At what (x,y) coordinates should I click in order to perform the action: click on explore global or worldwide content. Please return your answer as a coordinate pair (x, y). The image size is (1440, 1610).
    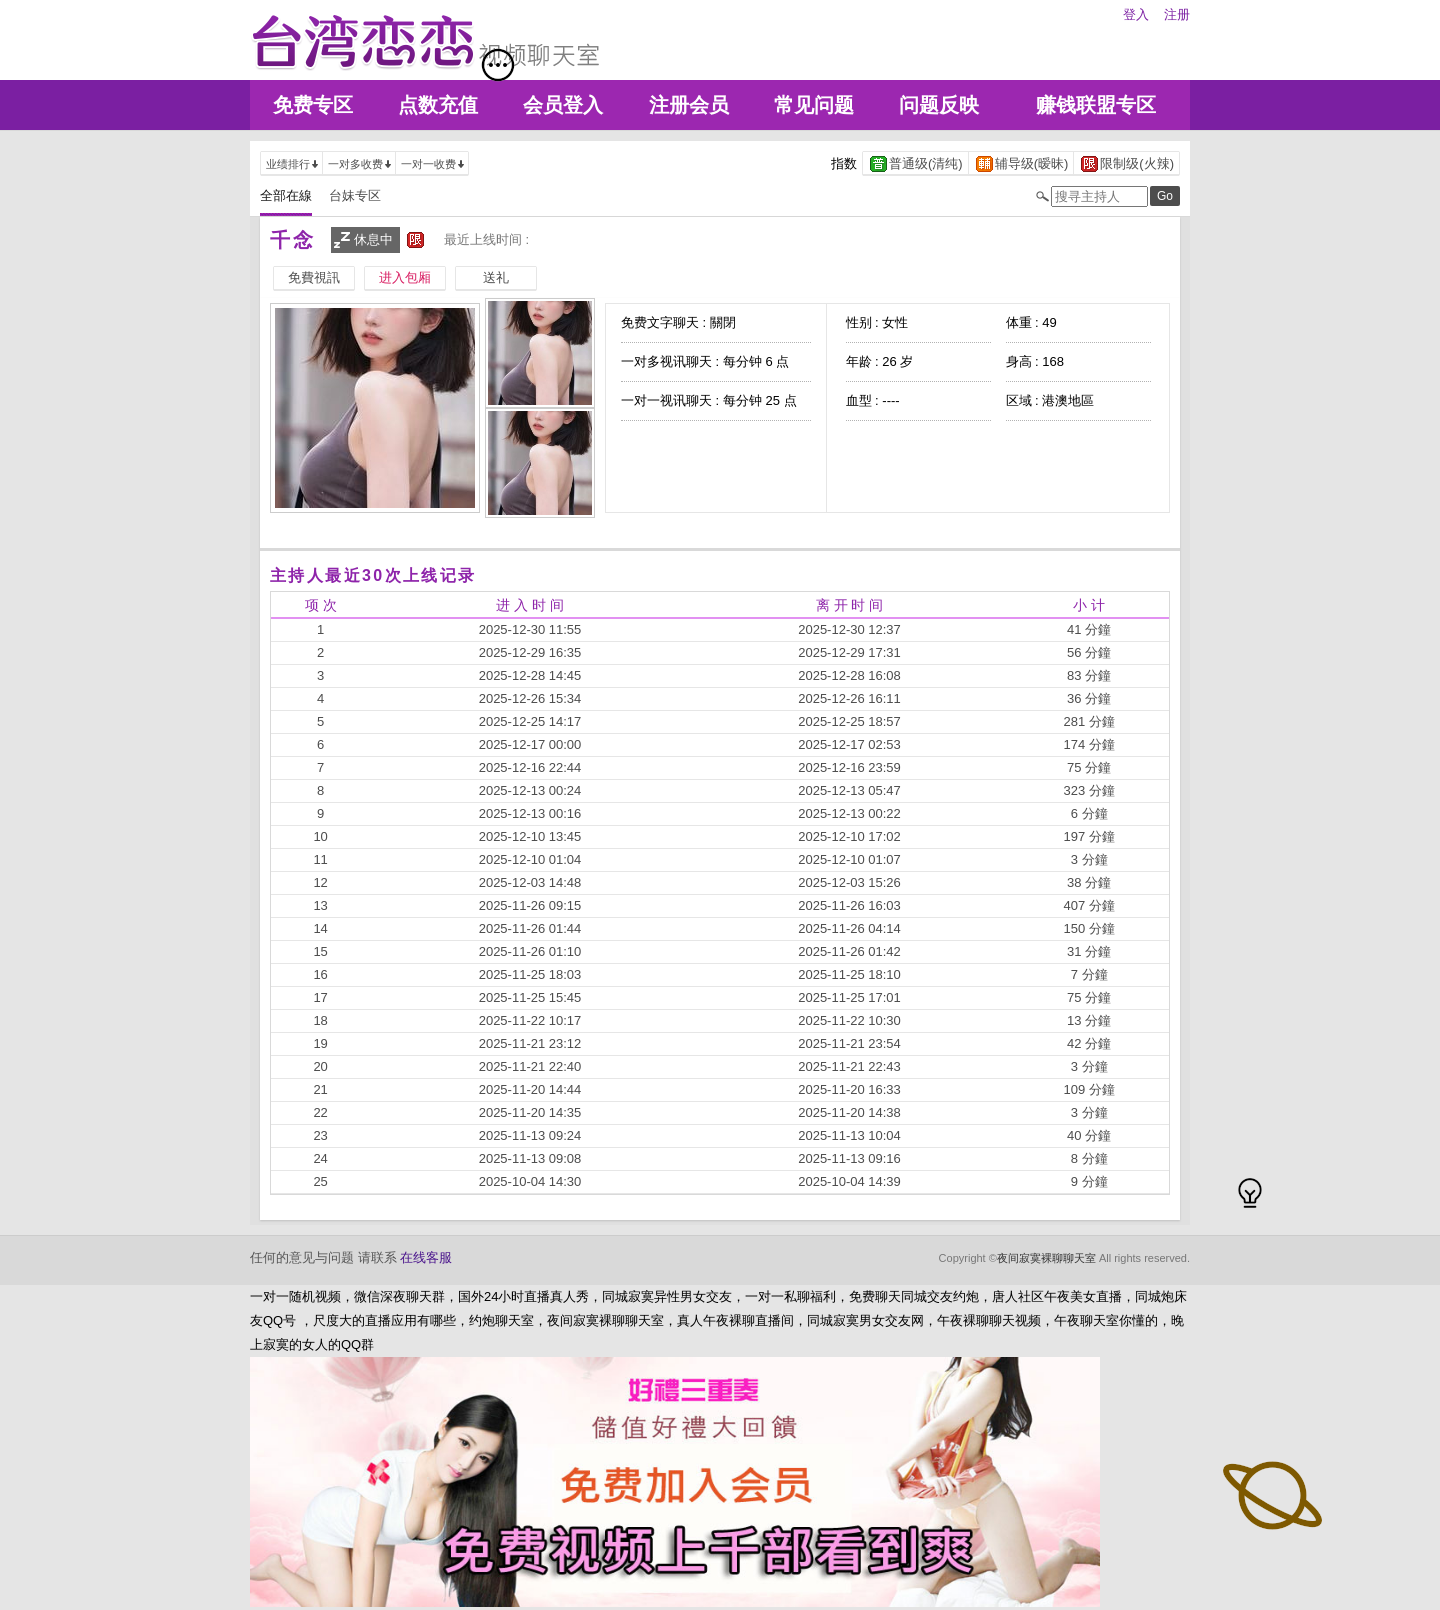
    Looking at the image, I should click on (1272, 1495).